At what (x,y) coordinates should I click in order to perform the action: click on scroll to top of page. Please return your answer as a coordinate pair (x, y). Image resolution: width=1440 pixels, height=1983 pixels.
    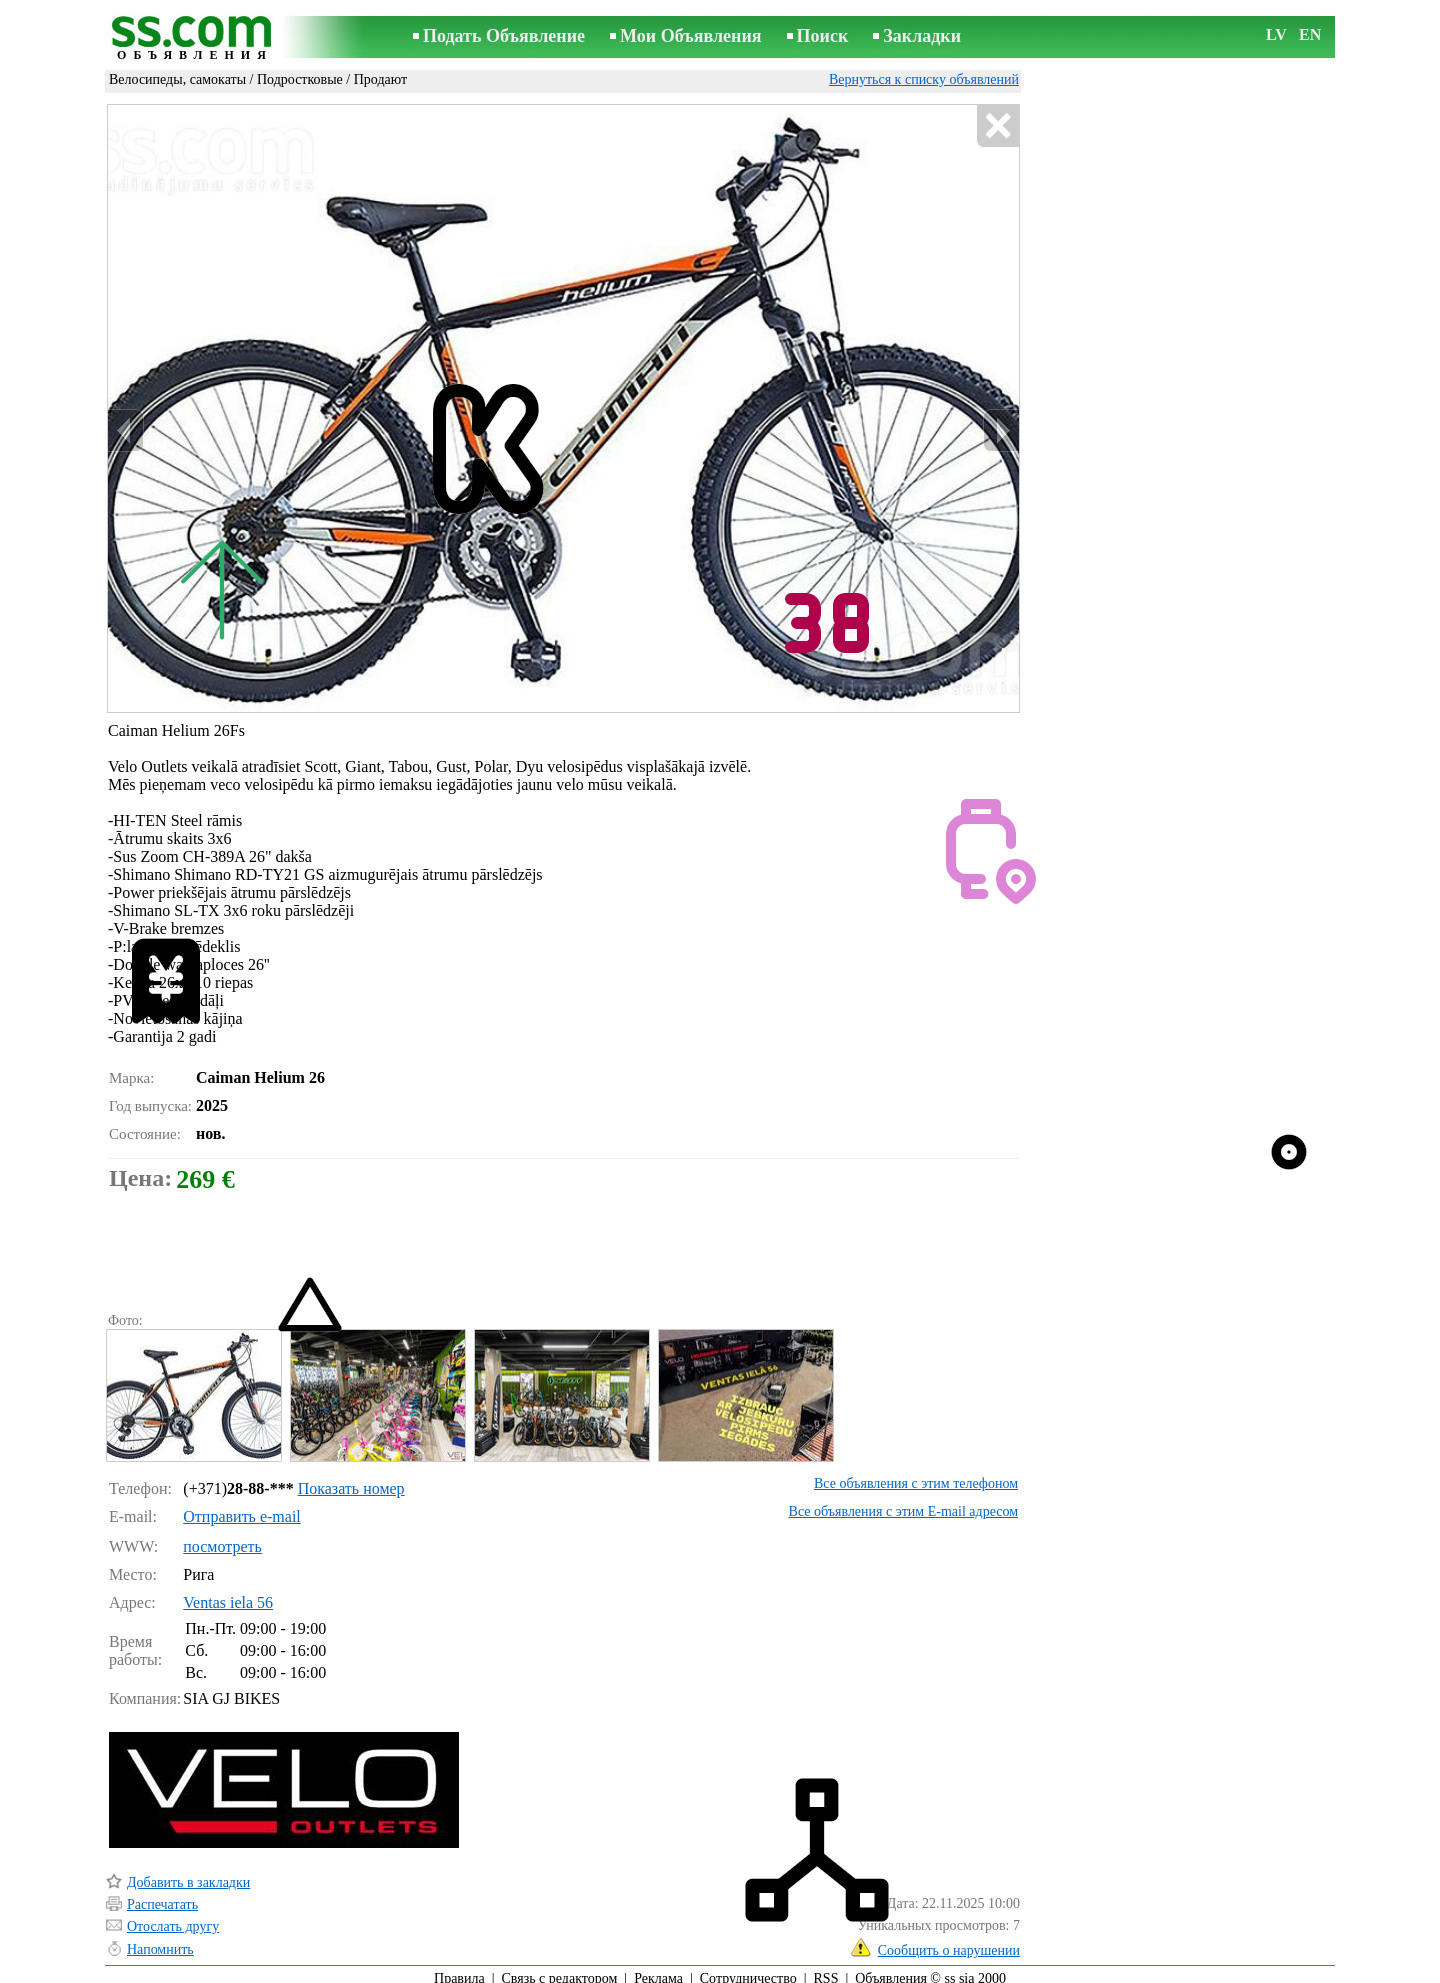
    Looking at the image, I should click on (222, 590).